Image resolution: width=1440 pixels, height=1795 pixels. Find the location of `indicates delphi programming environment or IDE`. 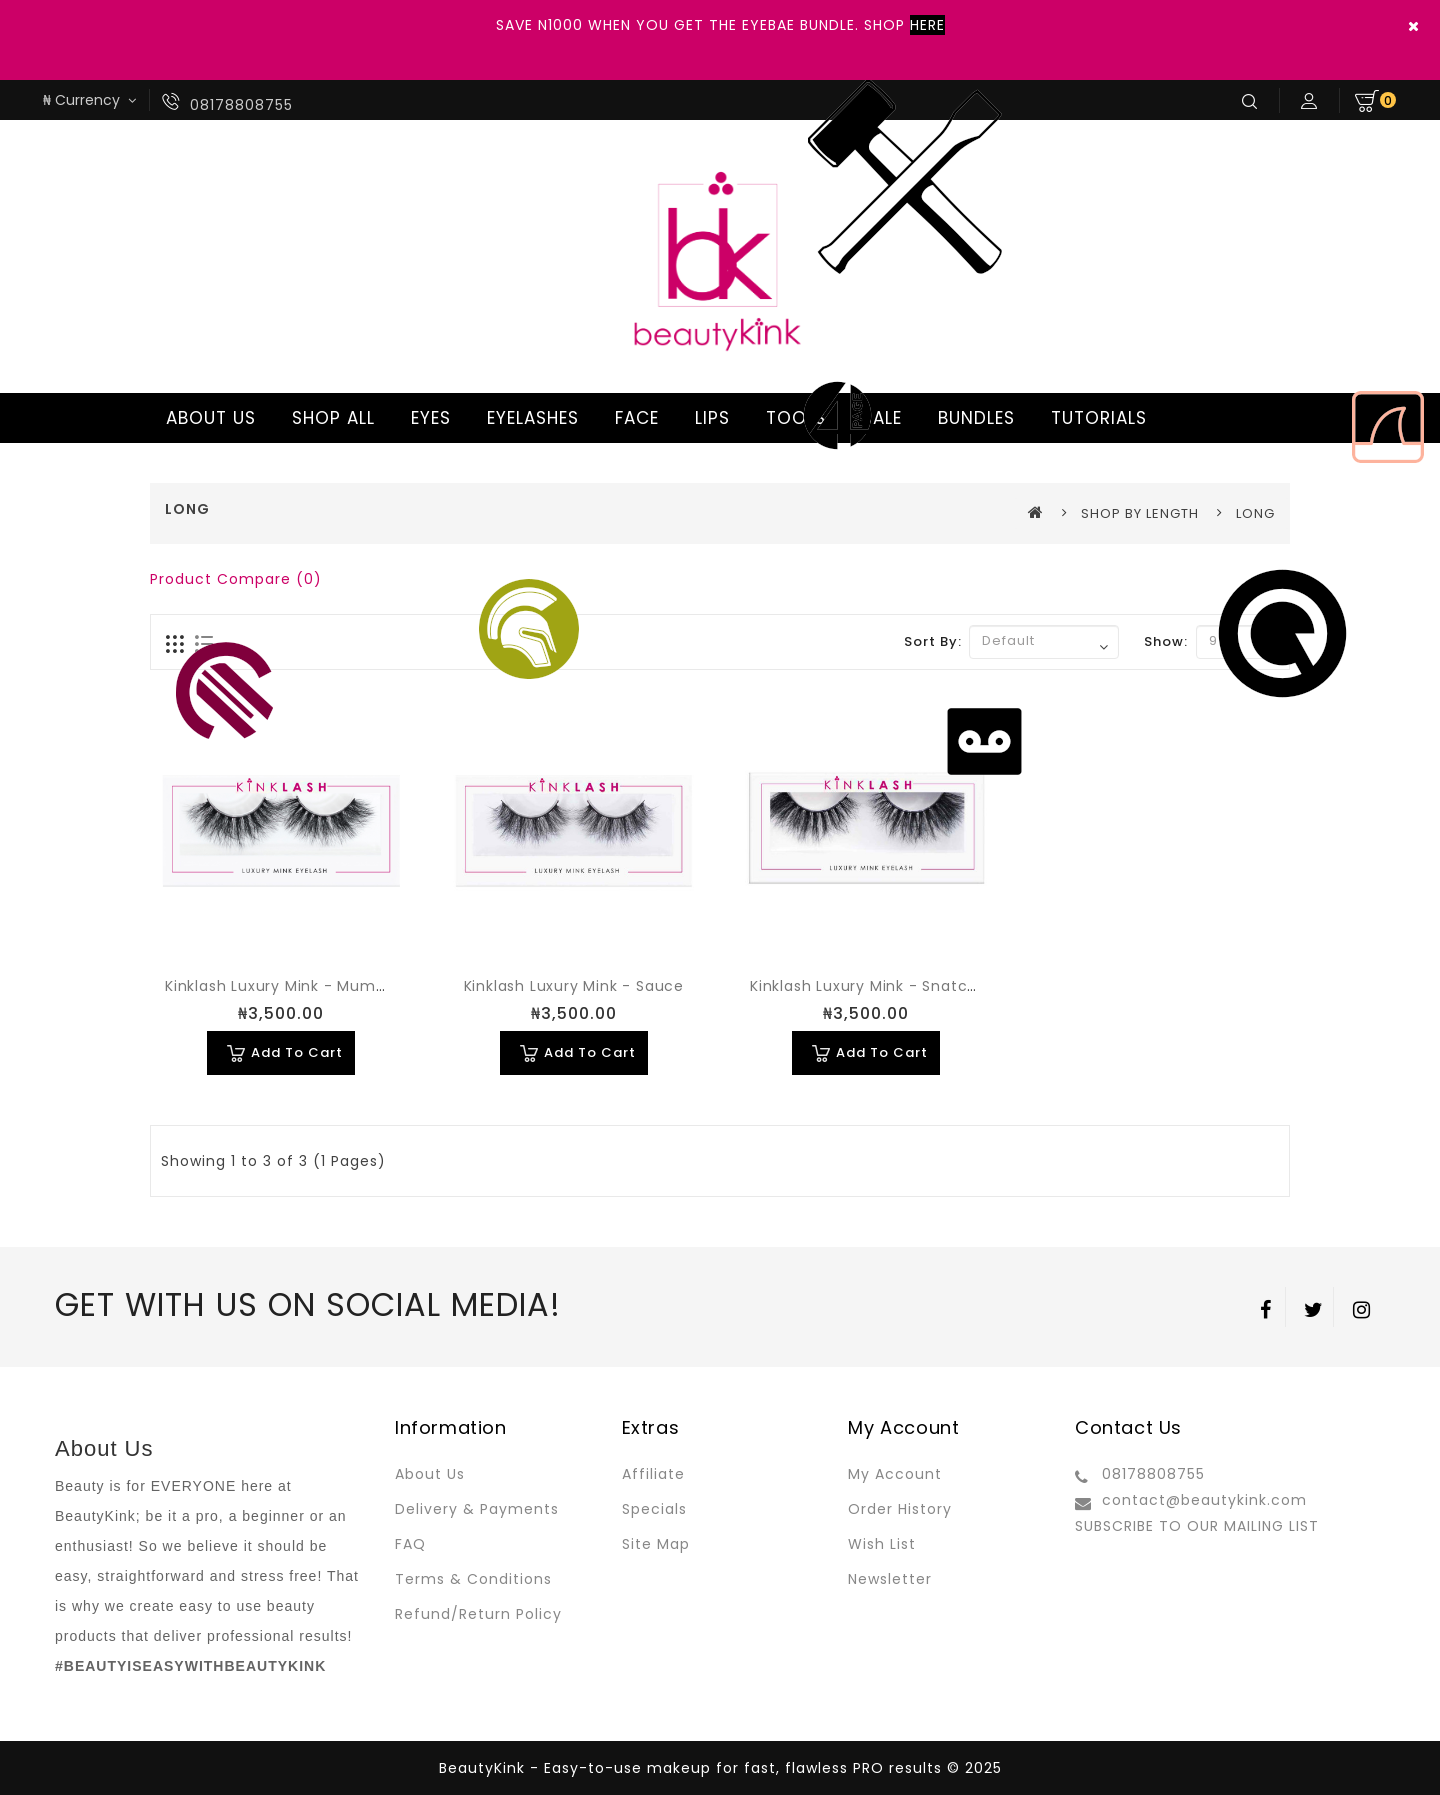

indicates delphi programming environment or IDE is located at coordinates (529, 629).